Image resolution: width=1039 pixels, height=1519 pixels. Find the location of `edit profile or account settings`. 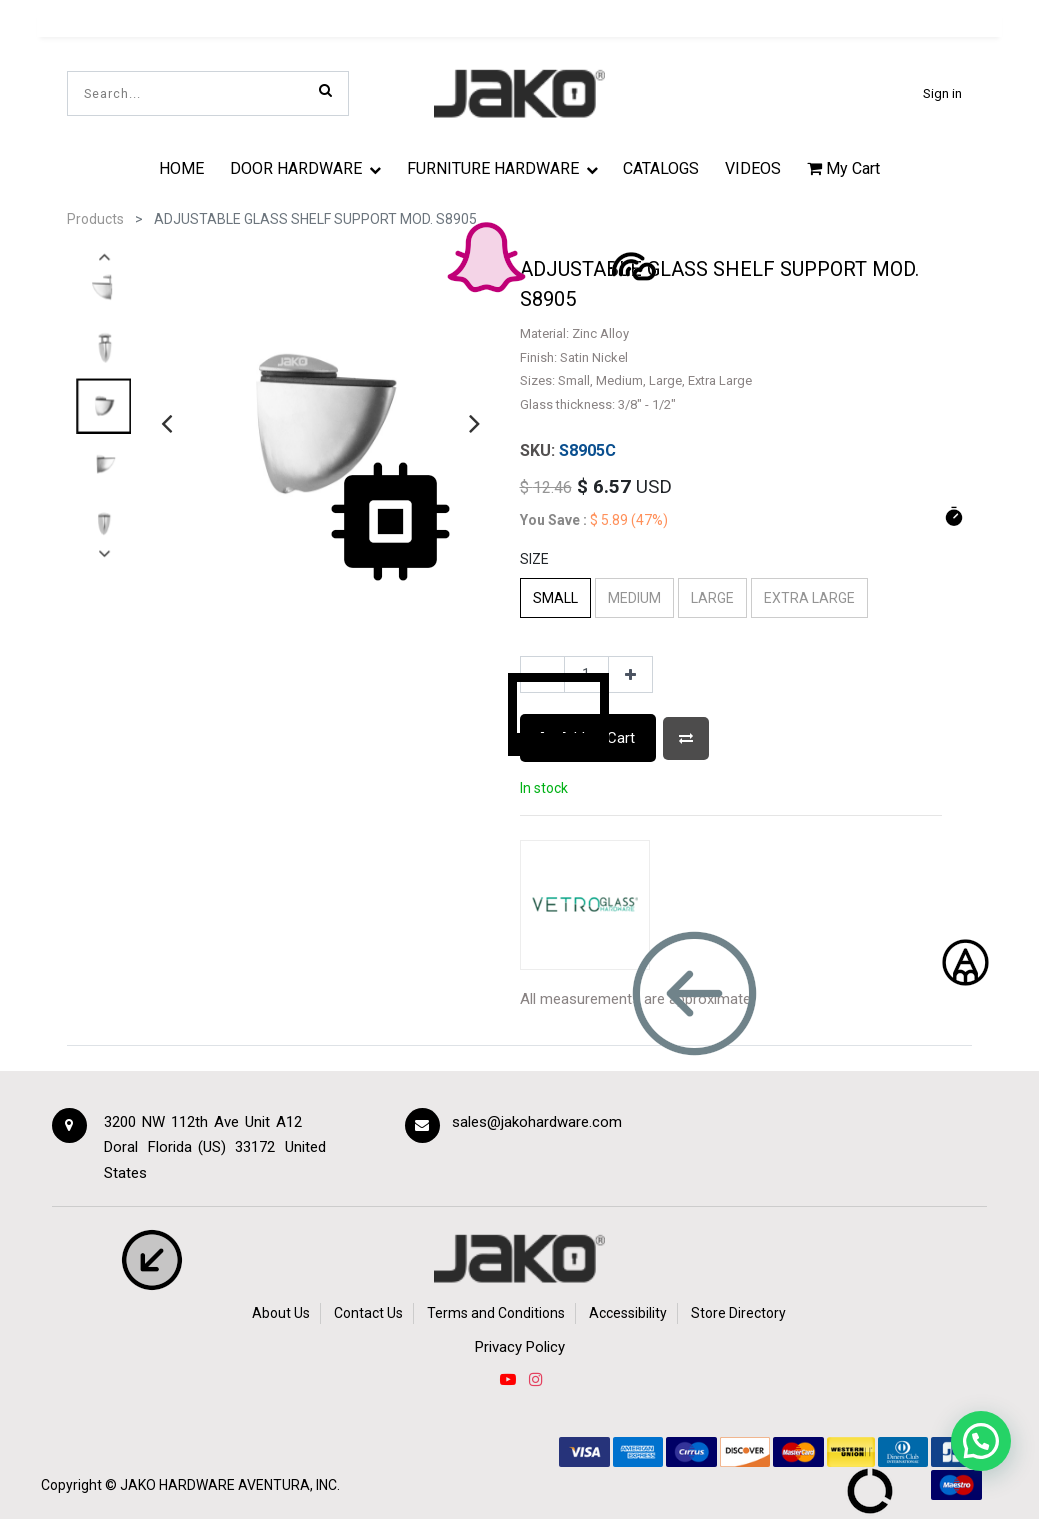

edit profile or account settings is located at coordinates (965, 962).